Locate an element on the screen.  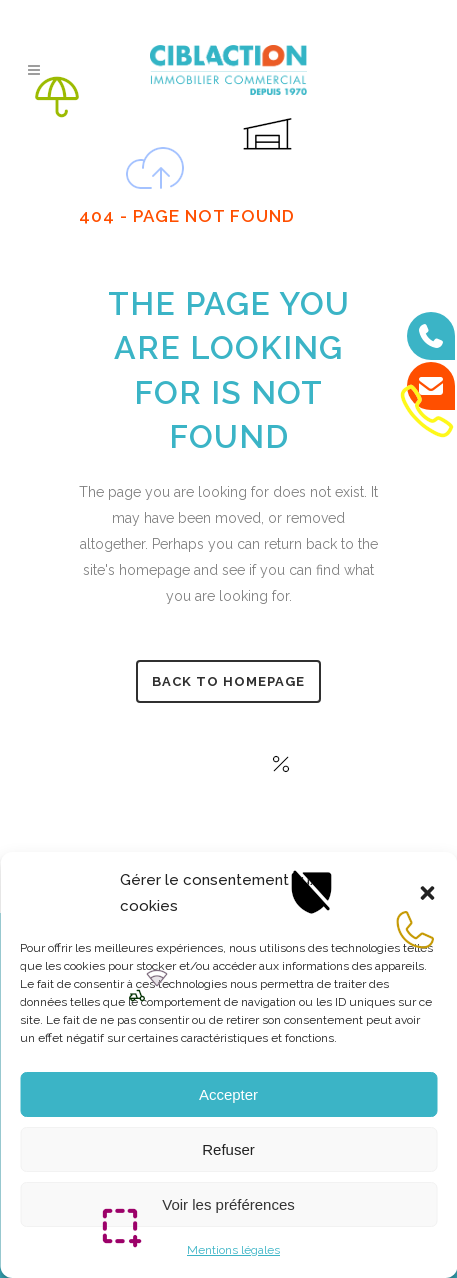
access warehouse or storage management is located at coordinates (267, 135).